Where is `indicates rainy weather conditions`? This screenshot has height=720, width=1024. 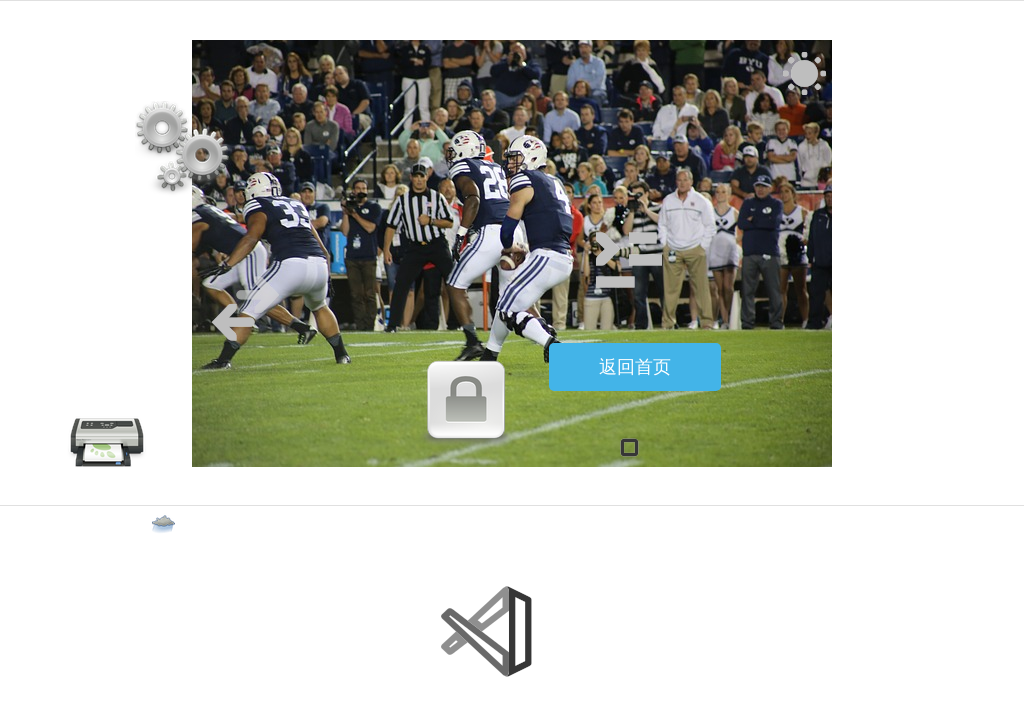
indicates rainy weather conditions is located at coordinates (163, 522).